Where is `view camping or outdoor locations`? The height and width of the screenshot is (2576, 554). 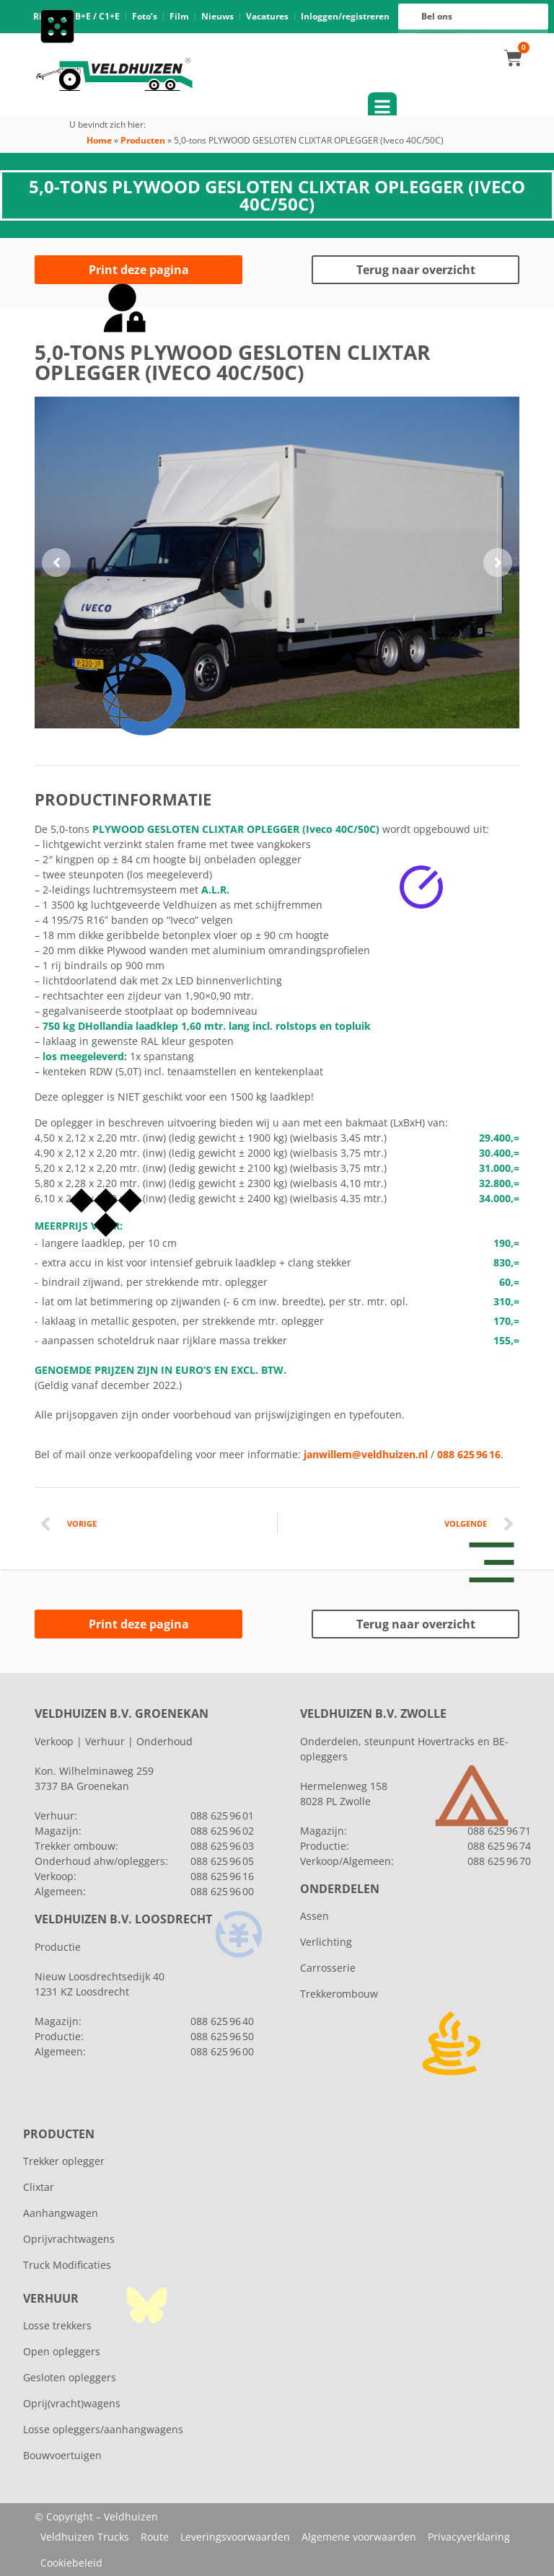
view camping or outdoor locations is located at coordinates (472, 1796).